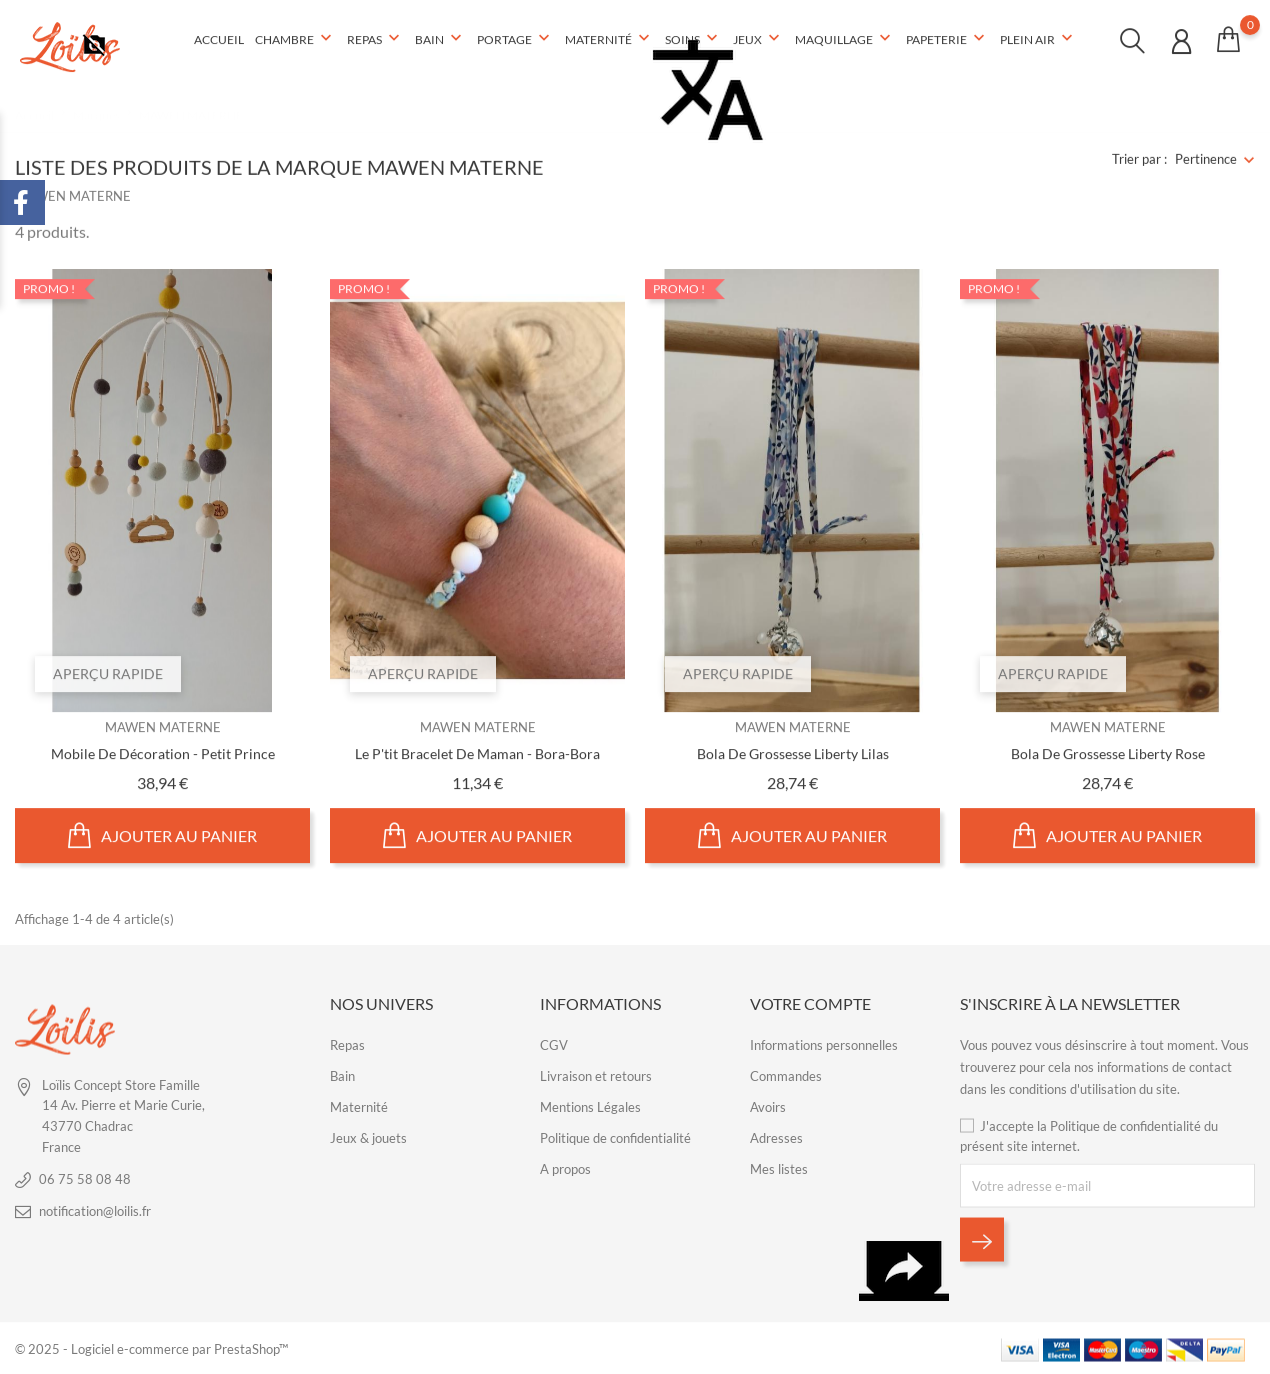  I want to click on translate text to another language, so click(708, 90).